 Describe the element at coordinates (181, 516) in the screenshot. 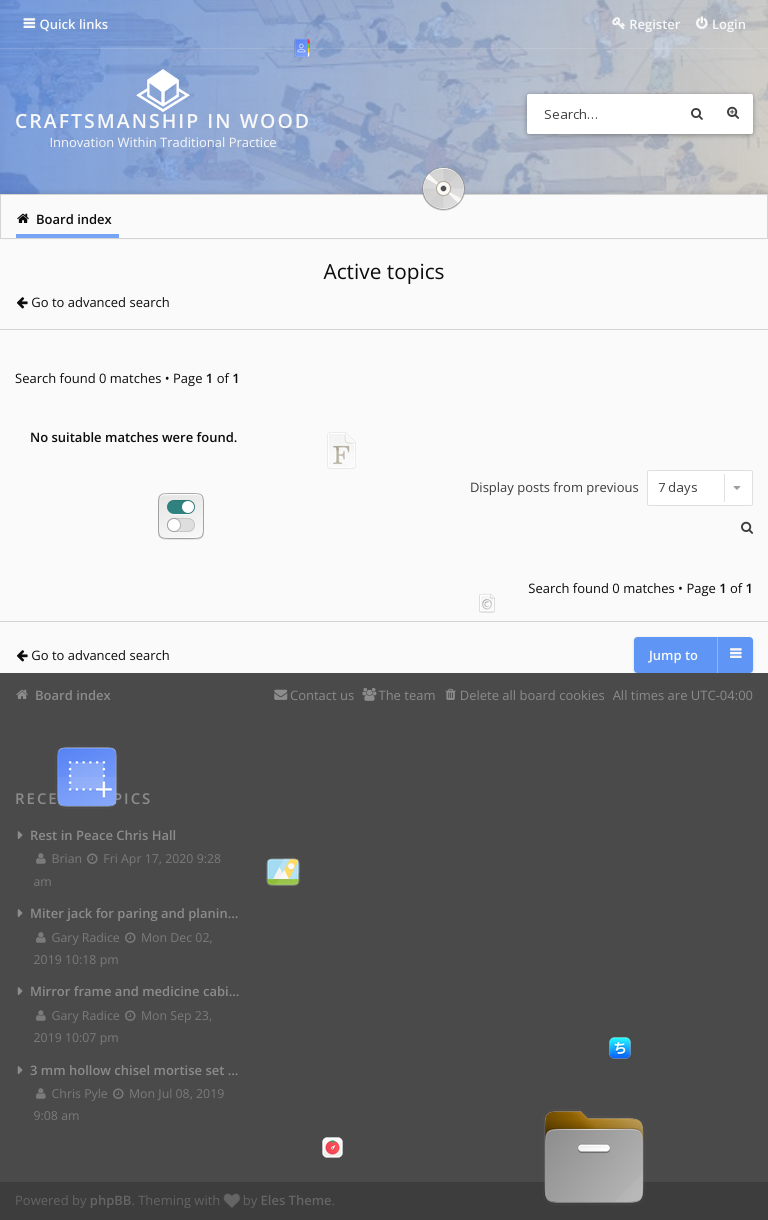

I see `open system settings or preferences` at that location.